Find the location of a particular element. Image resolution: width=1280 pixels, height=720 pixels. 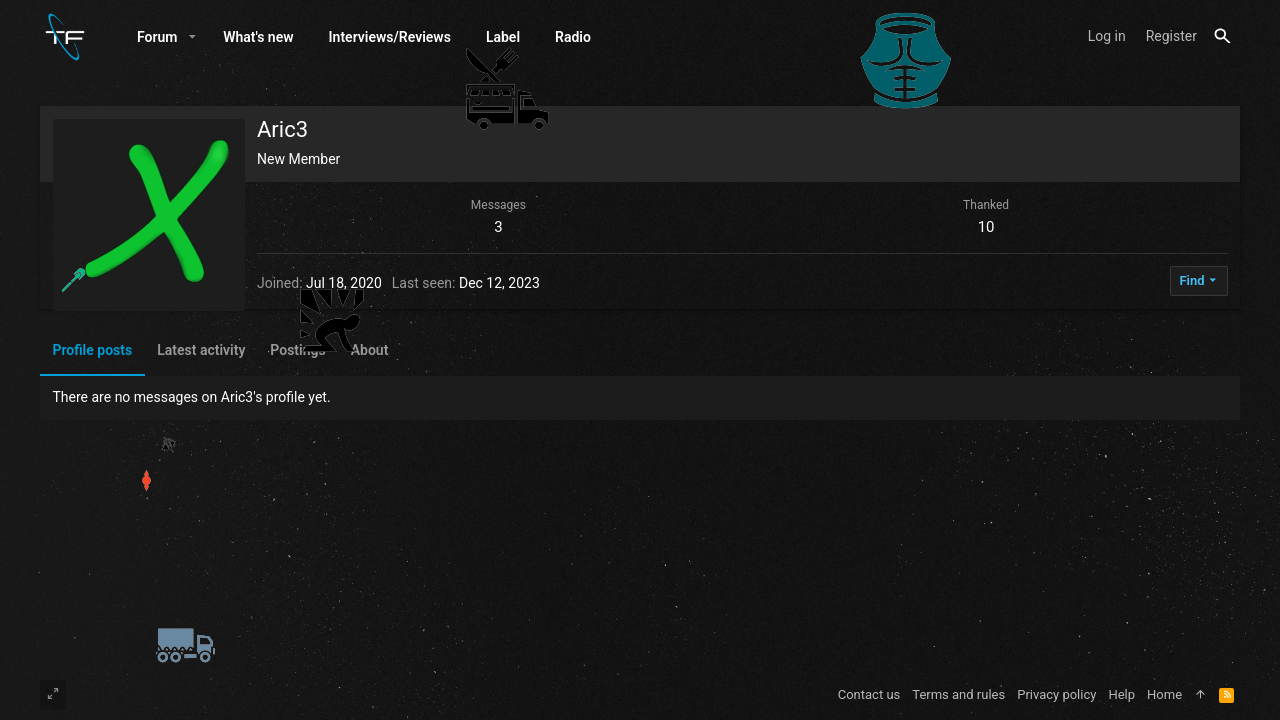

equip digging or excavation tool is located at coordinates (73, 280).